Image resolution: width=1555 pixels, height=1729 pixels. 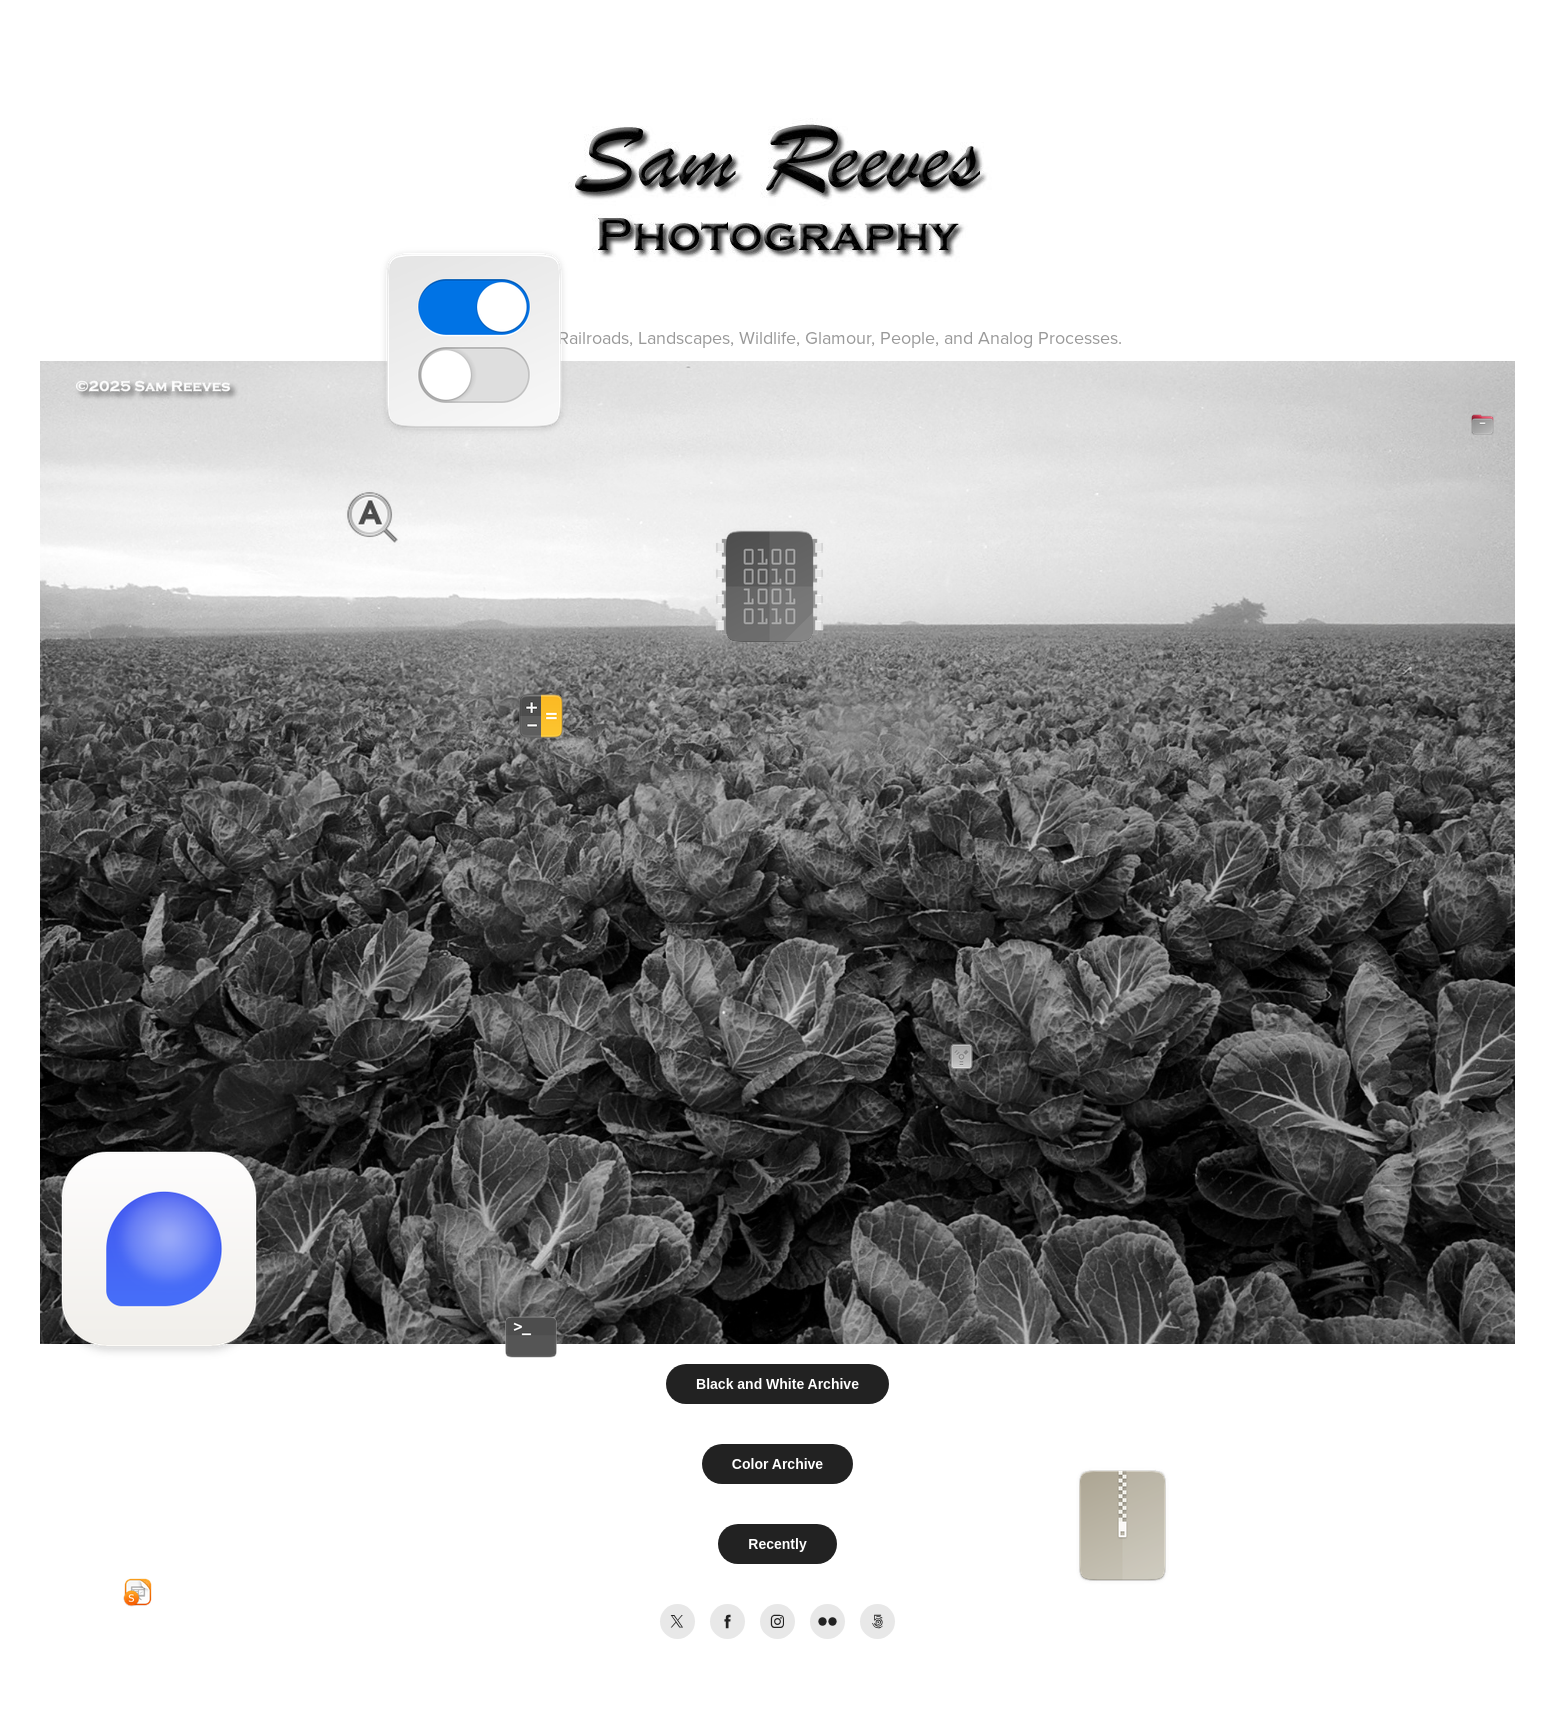 I want to click on open engrampa archive manager, so click(x=1122, y=1525).